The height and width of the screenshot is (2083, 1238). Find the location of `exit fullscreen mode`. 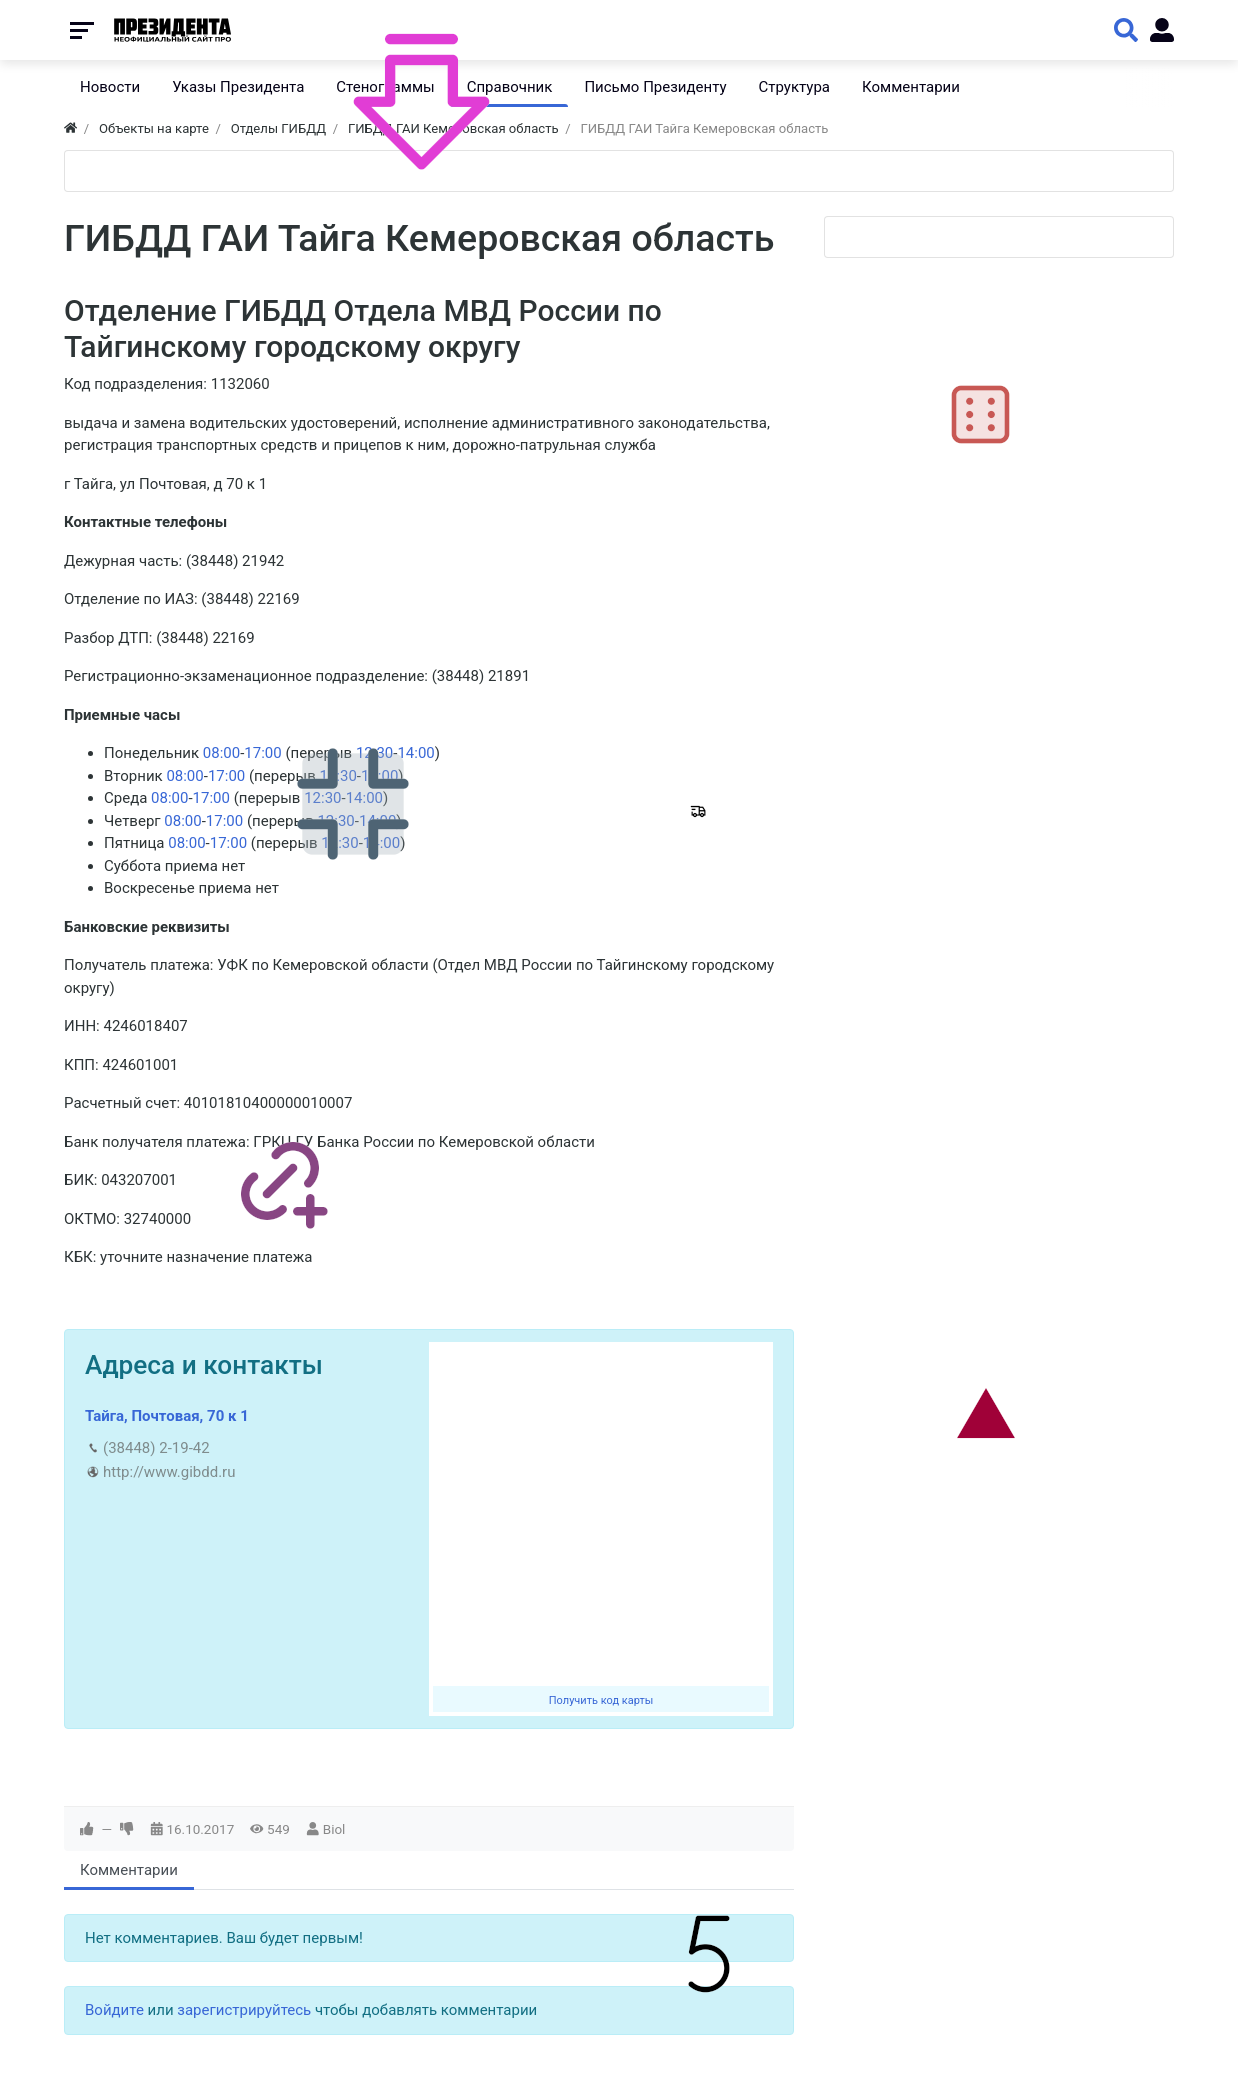

exit fullscreen mode is located at coordinates (353, 804).